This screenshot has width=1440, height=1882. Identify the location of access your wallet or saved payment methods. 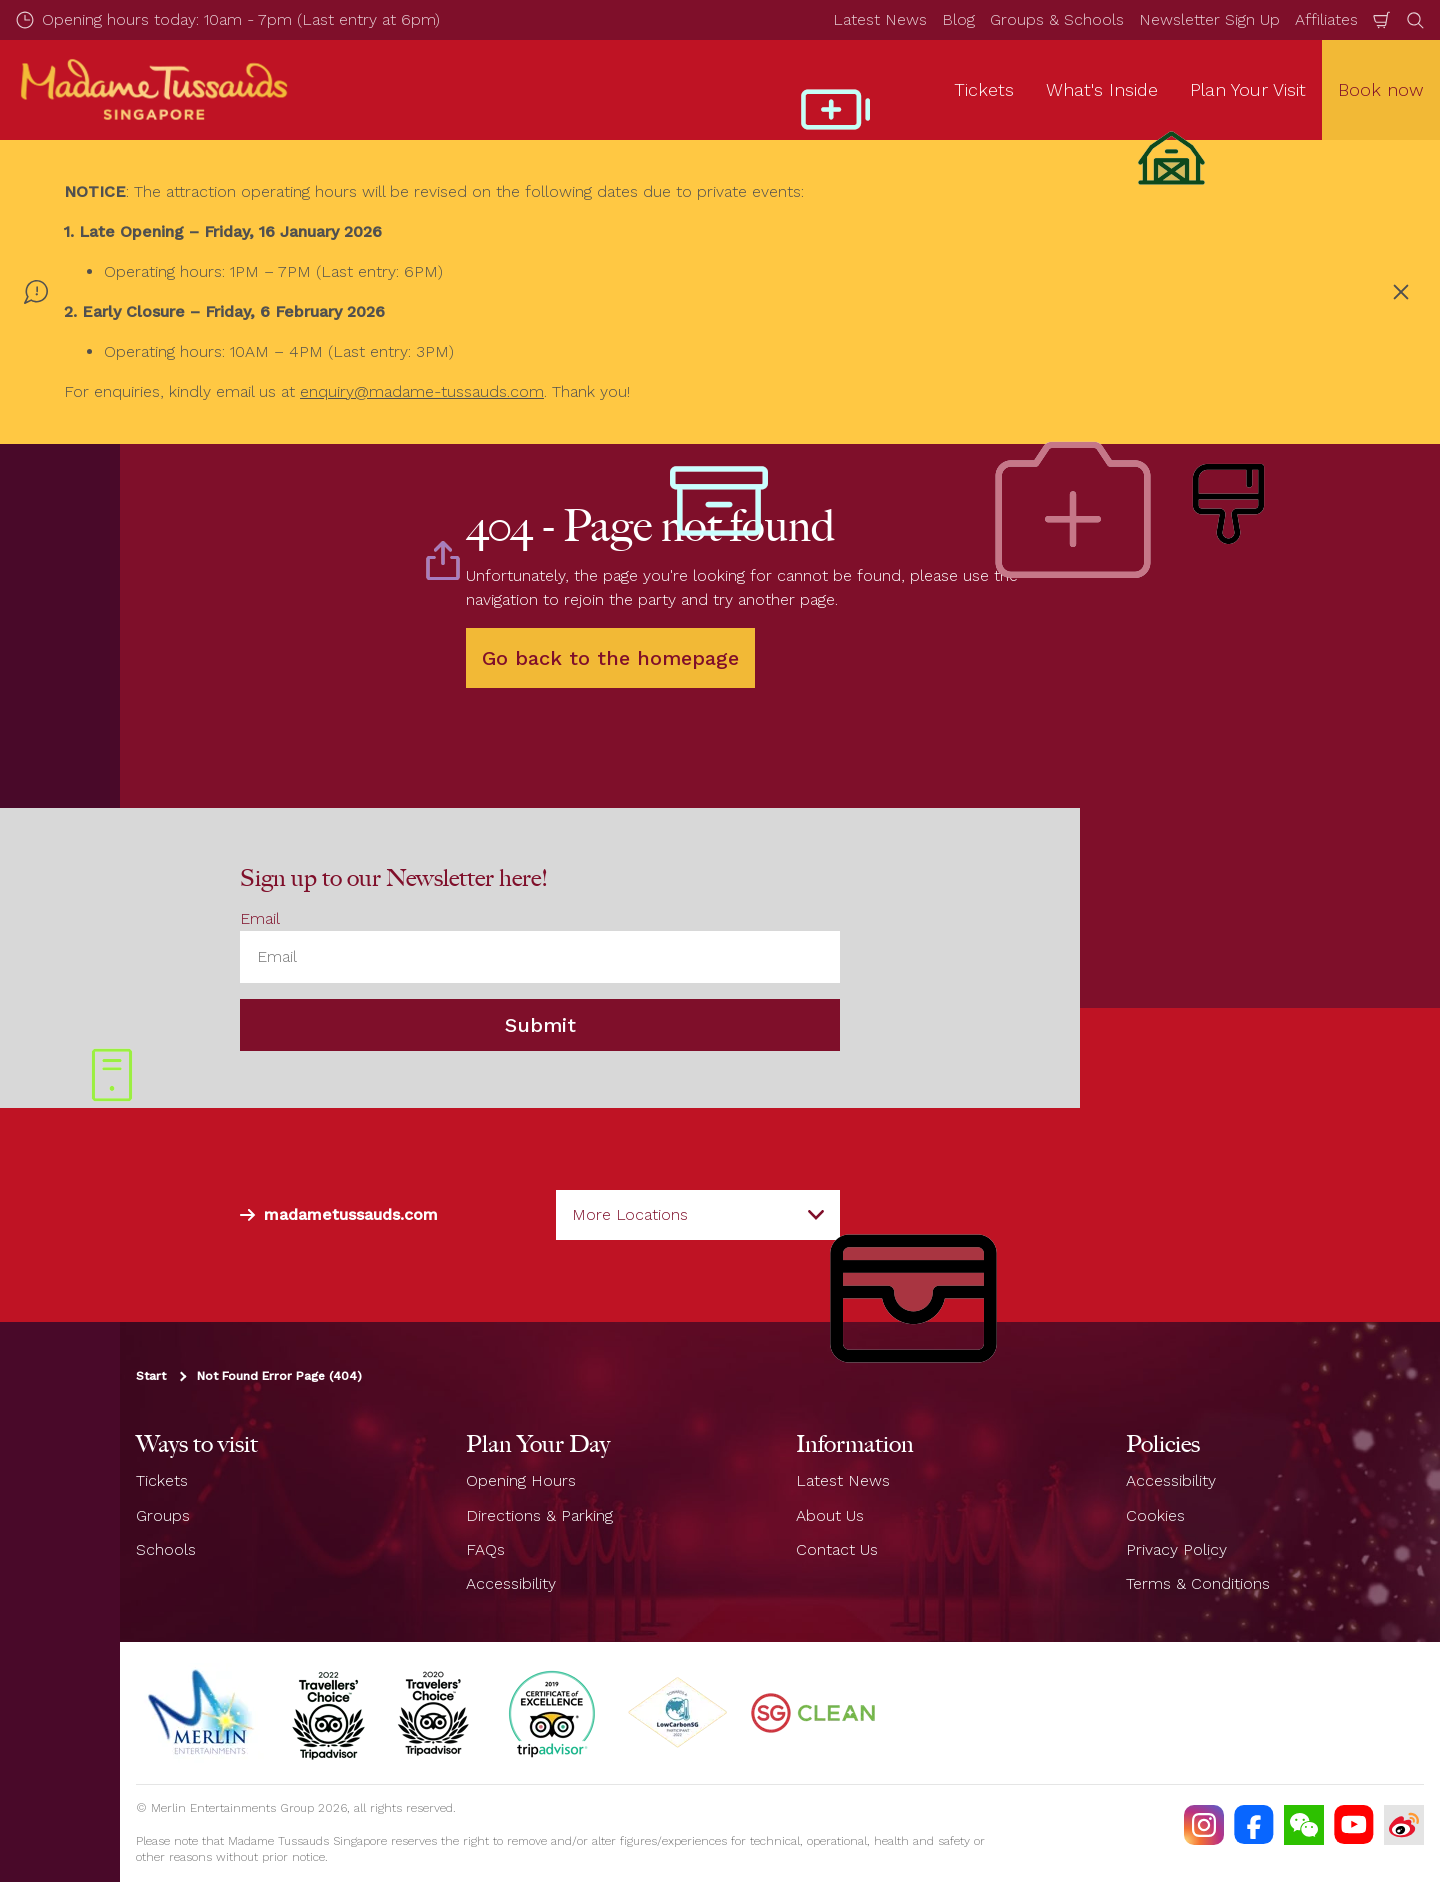
(913, 1298).